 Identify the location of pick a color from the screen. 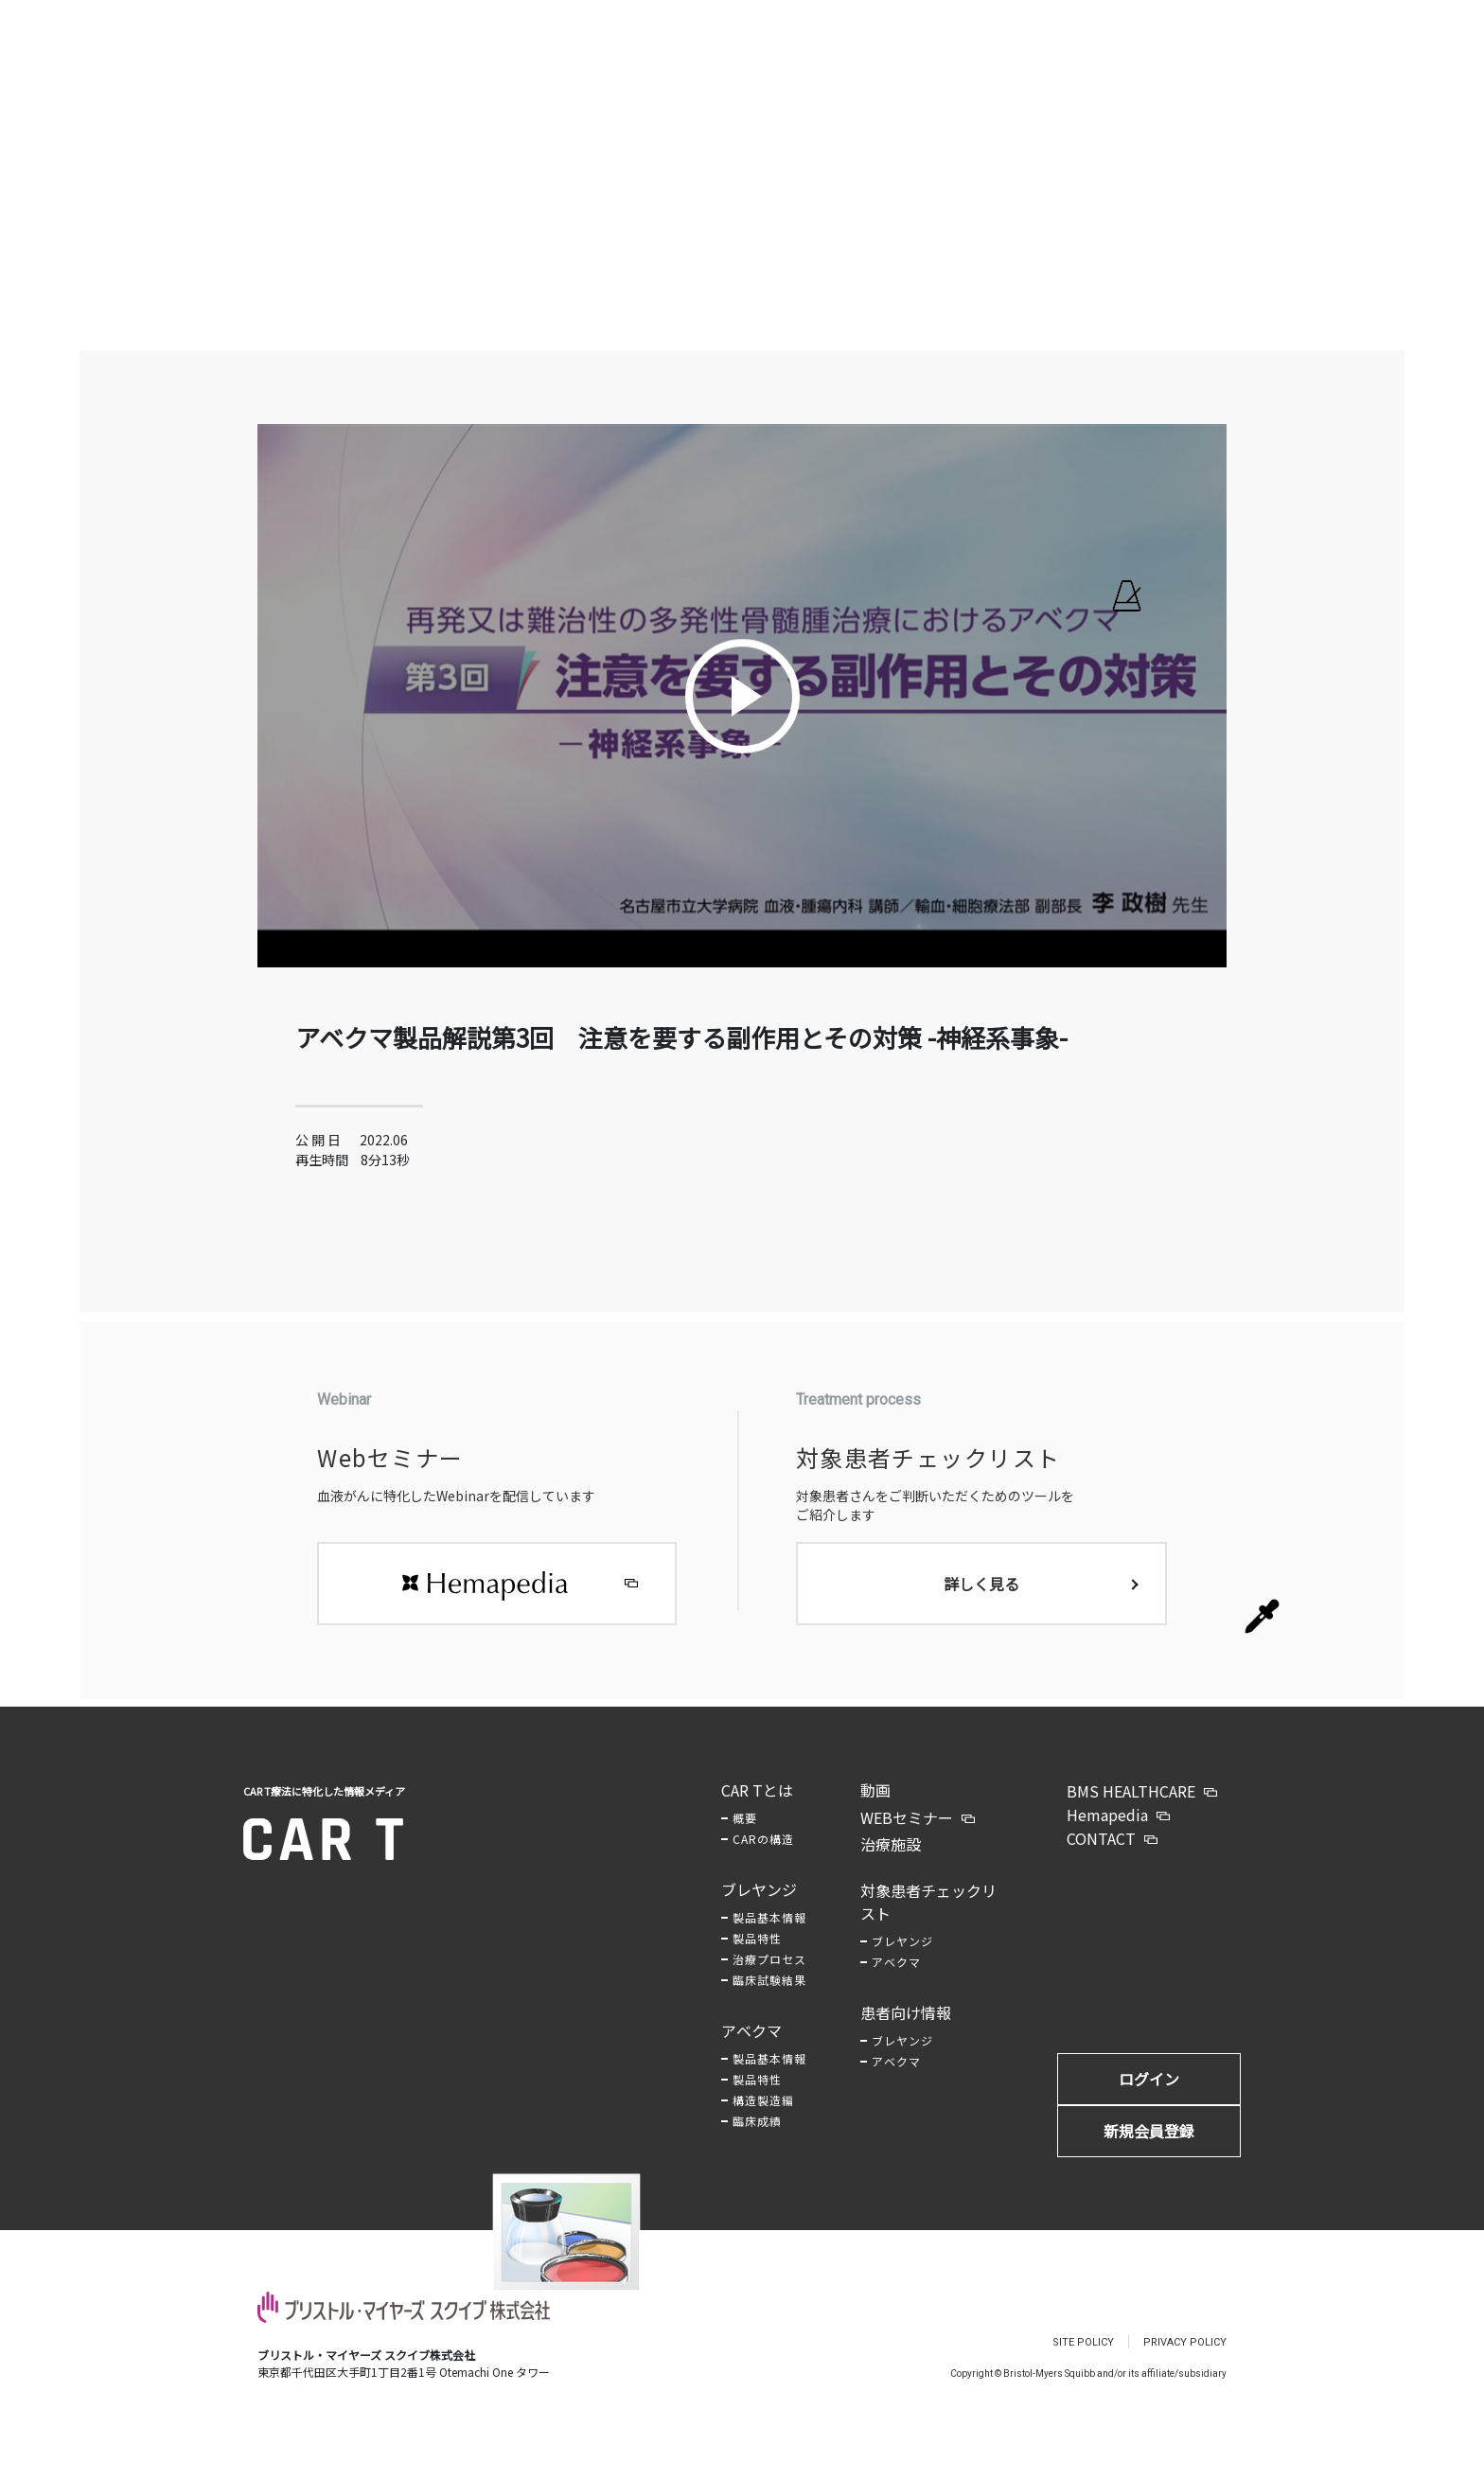
(1262, 1616).